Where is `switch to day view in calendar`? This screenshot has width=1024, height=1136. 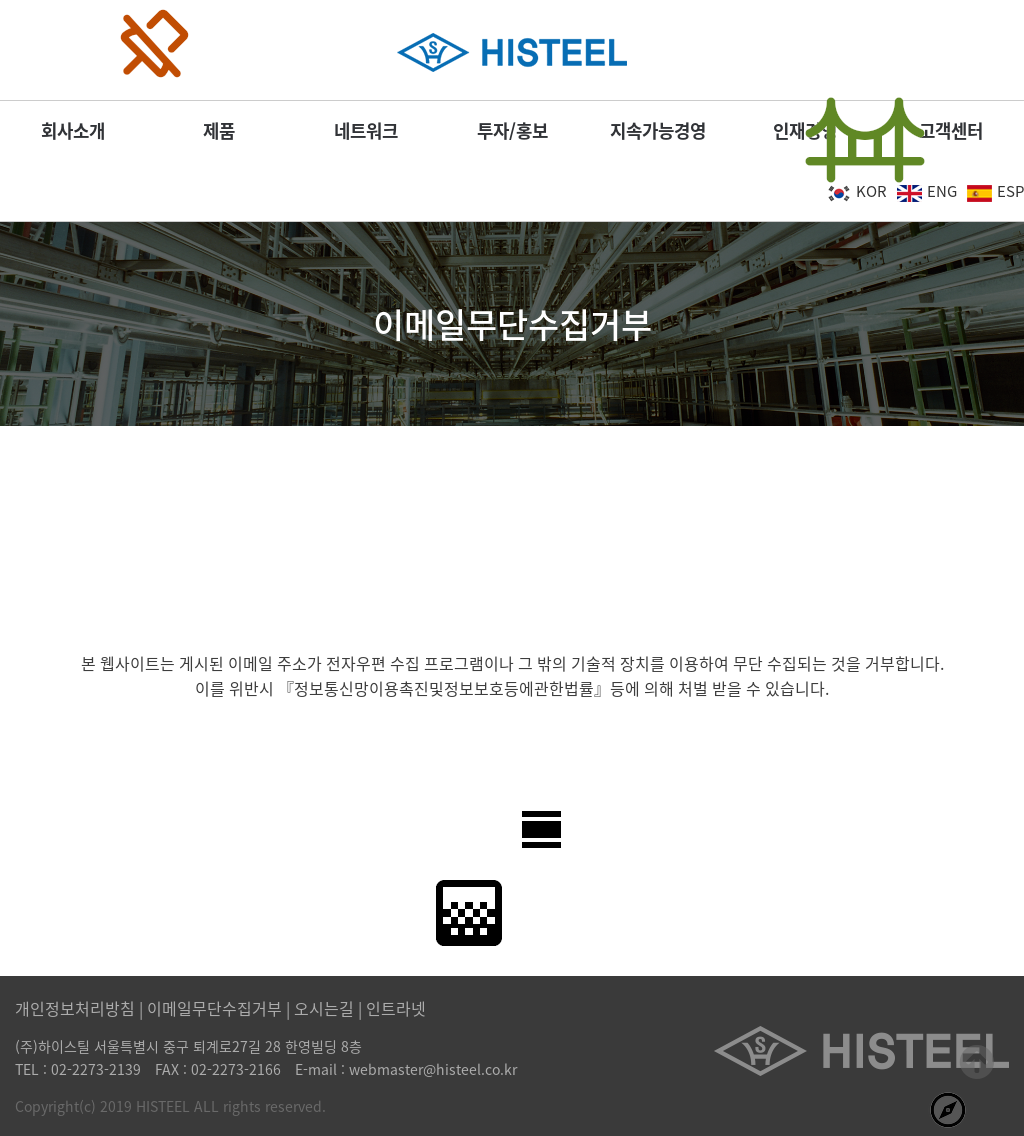
switch to day view in calendar is located at coordinates (542, 829).